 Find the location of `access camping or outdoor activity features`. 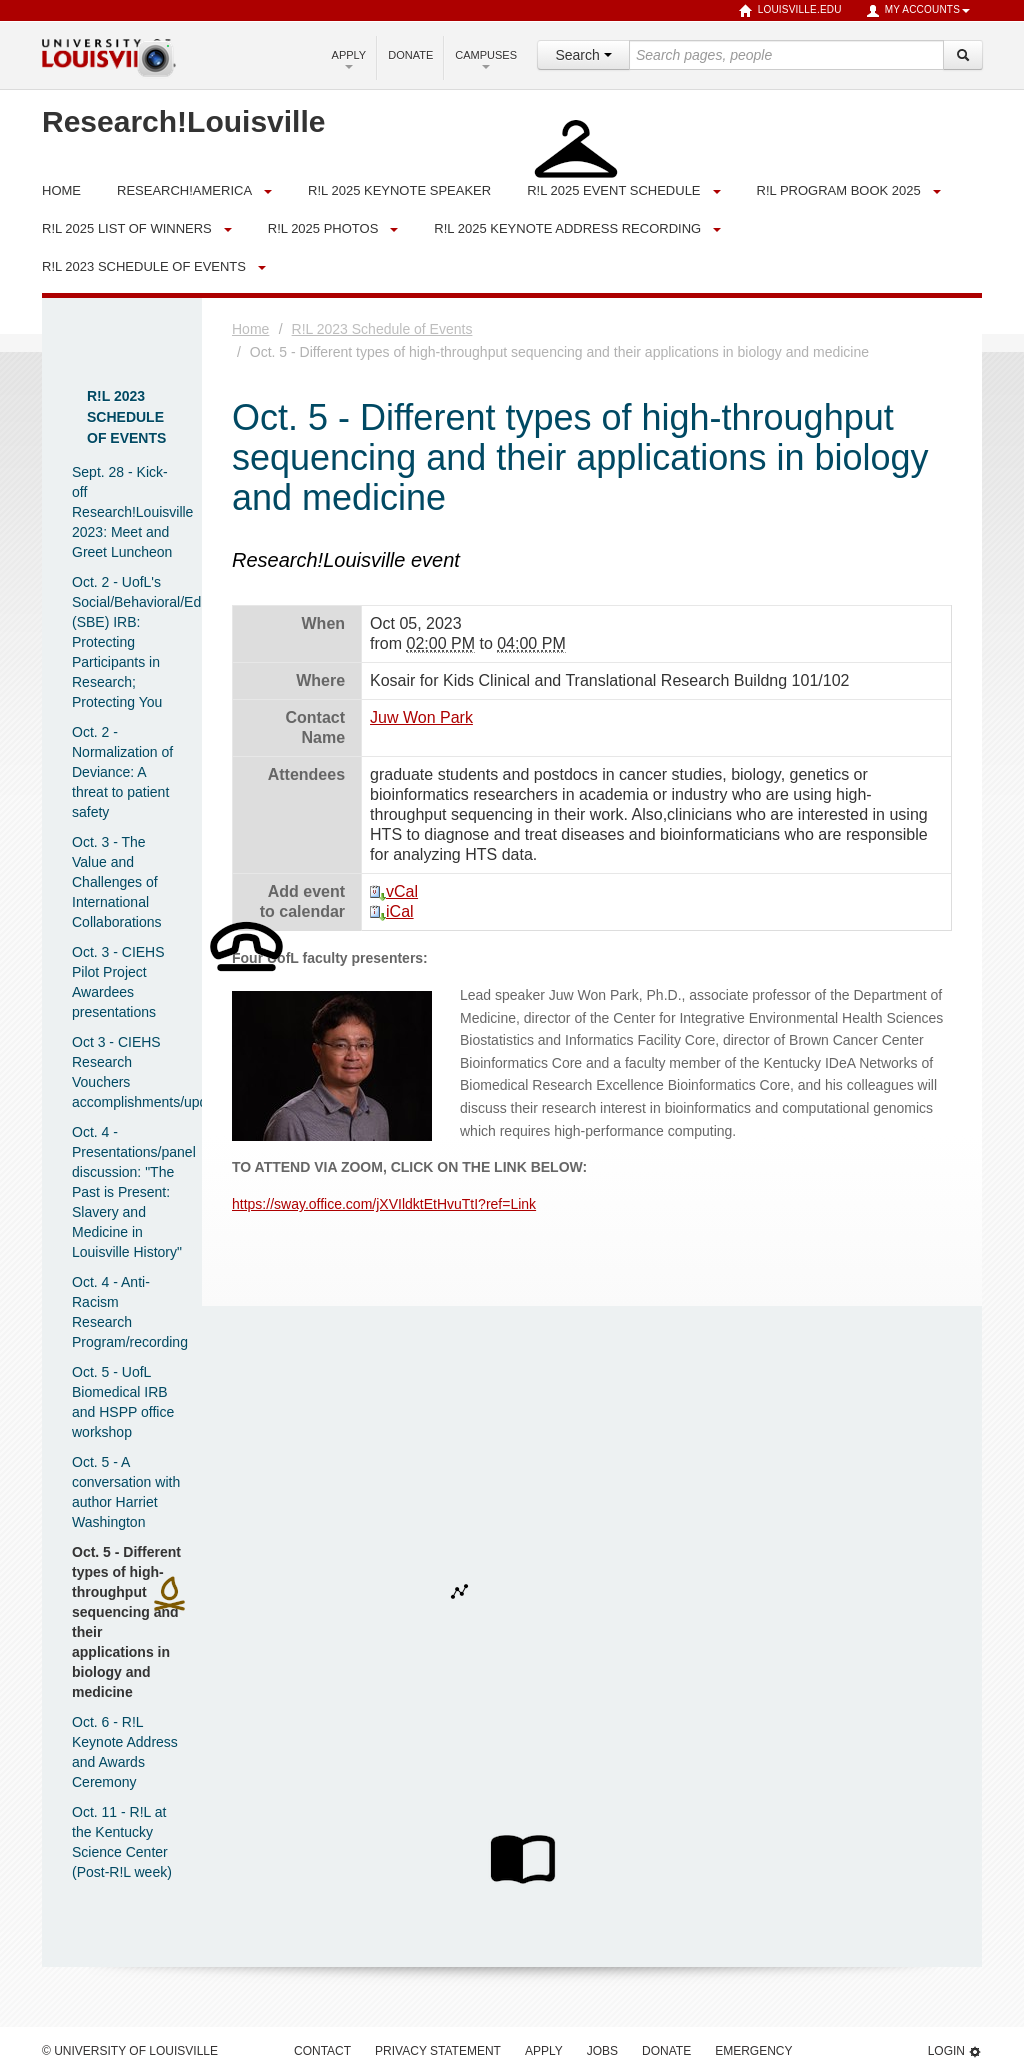

access camping or outdoor activity features is located at coordinates (169, 1593).